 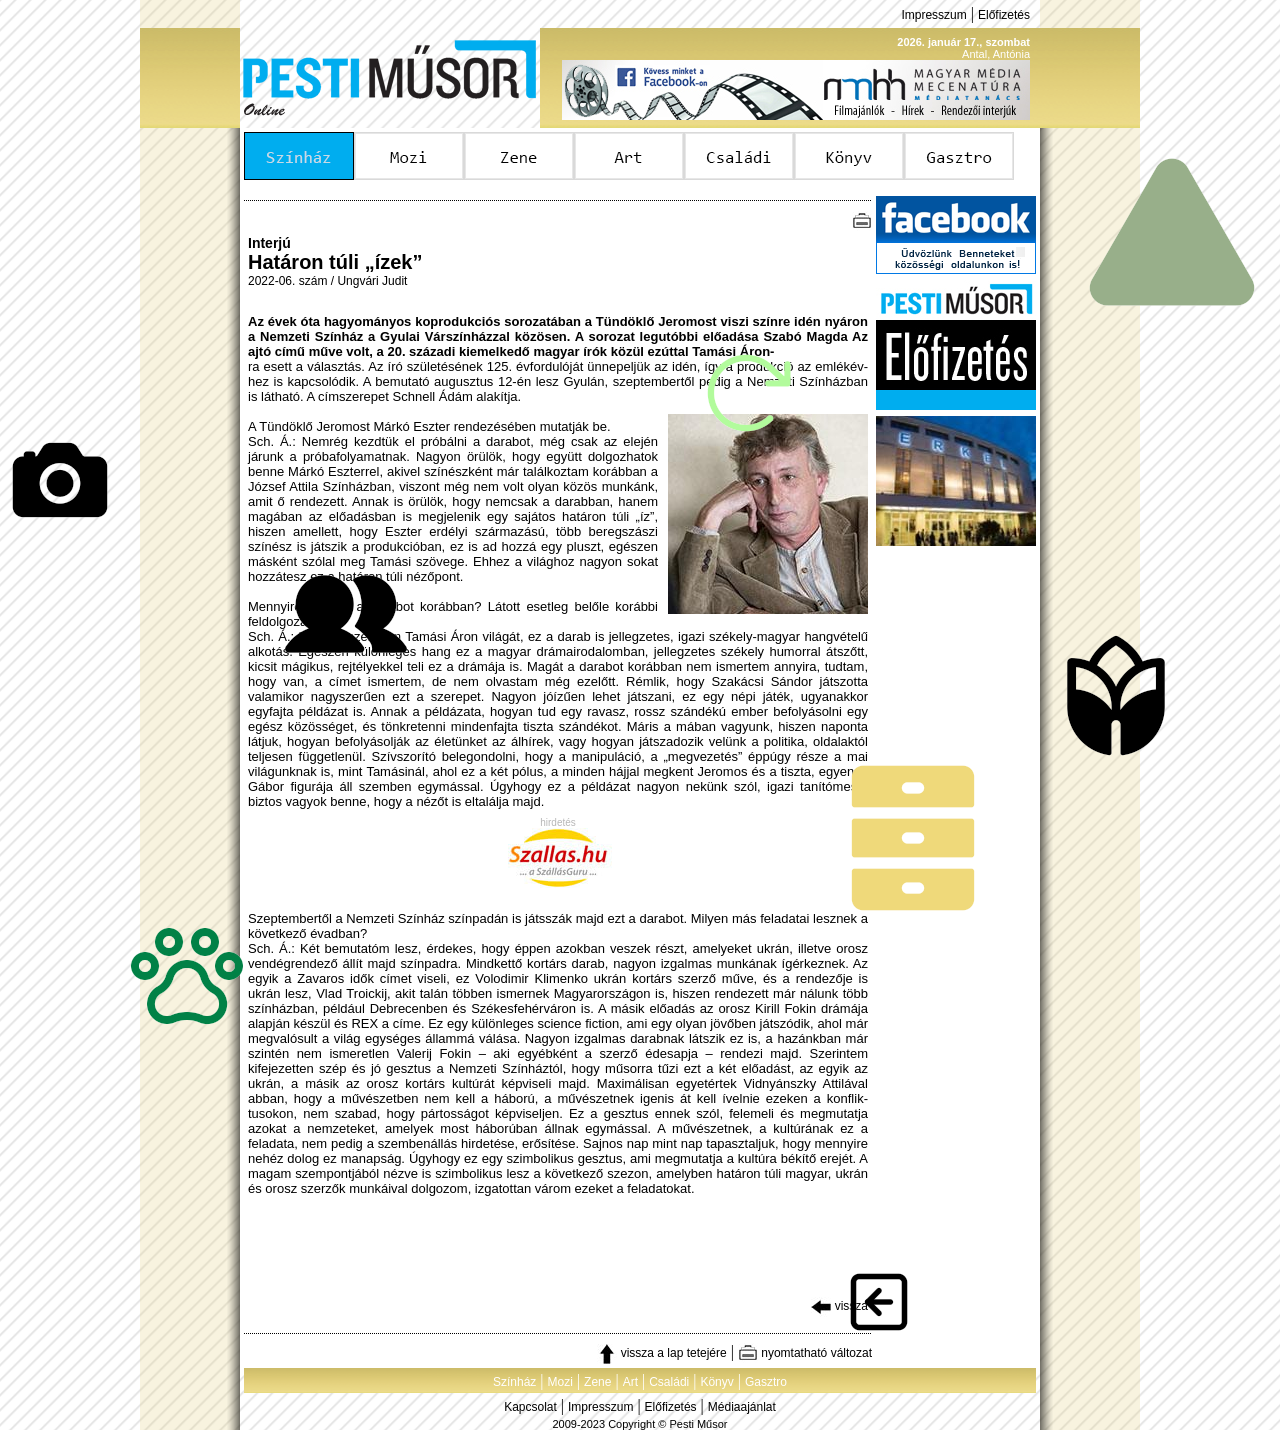 I want to click on filter by grain or wheat products, so click(x=1116, y=698).